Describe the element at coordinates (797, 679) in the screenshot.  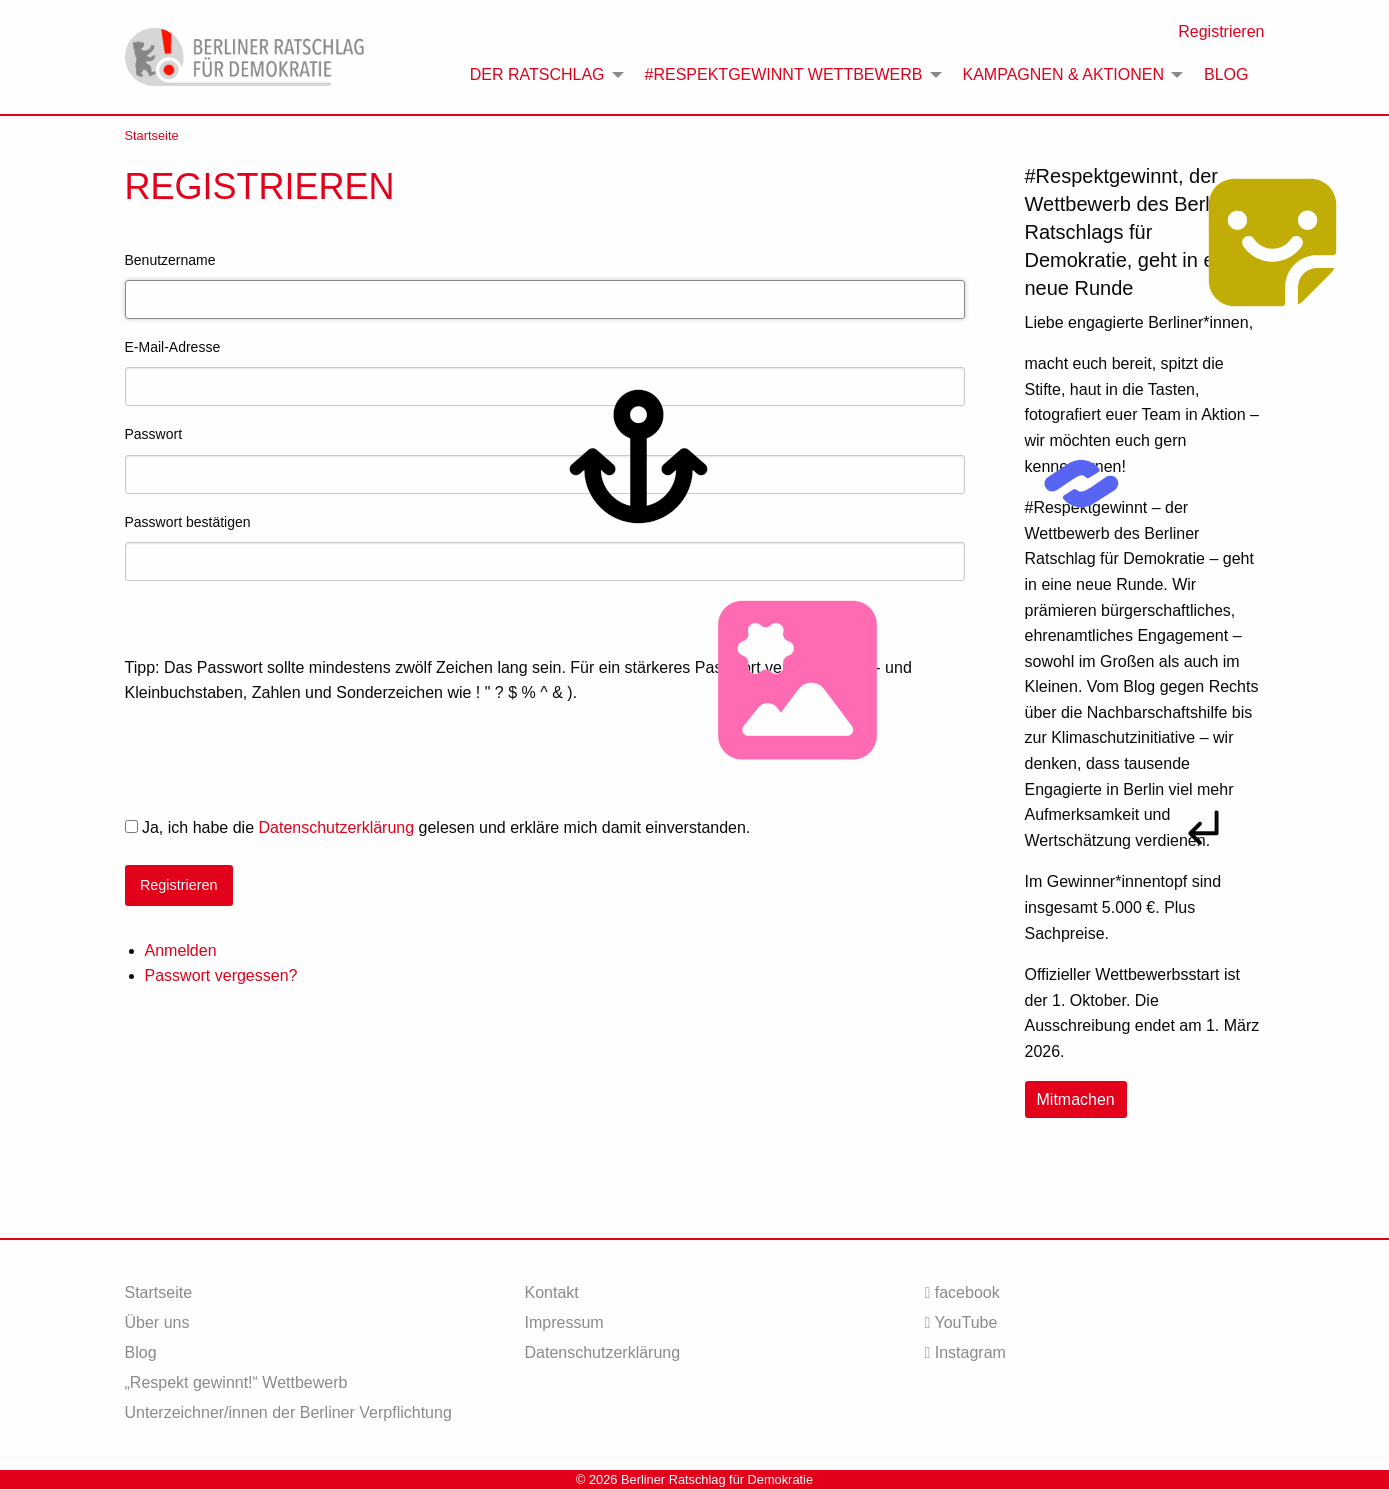
I see `access a media channel for sharing images and videos` at that location.